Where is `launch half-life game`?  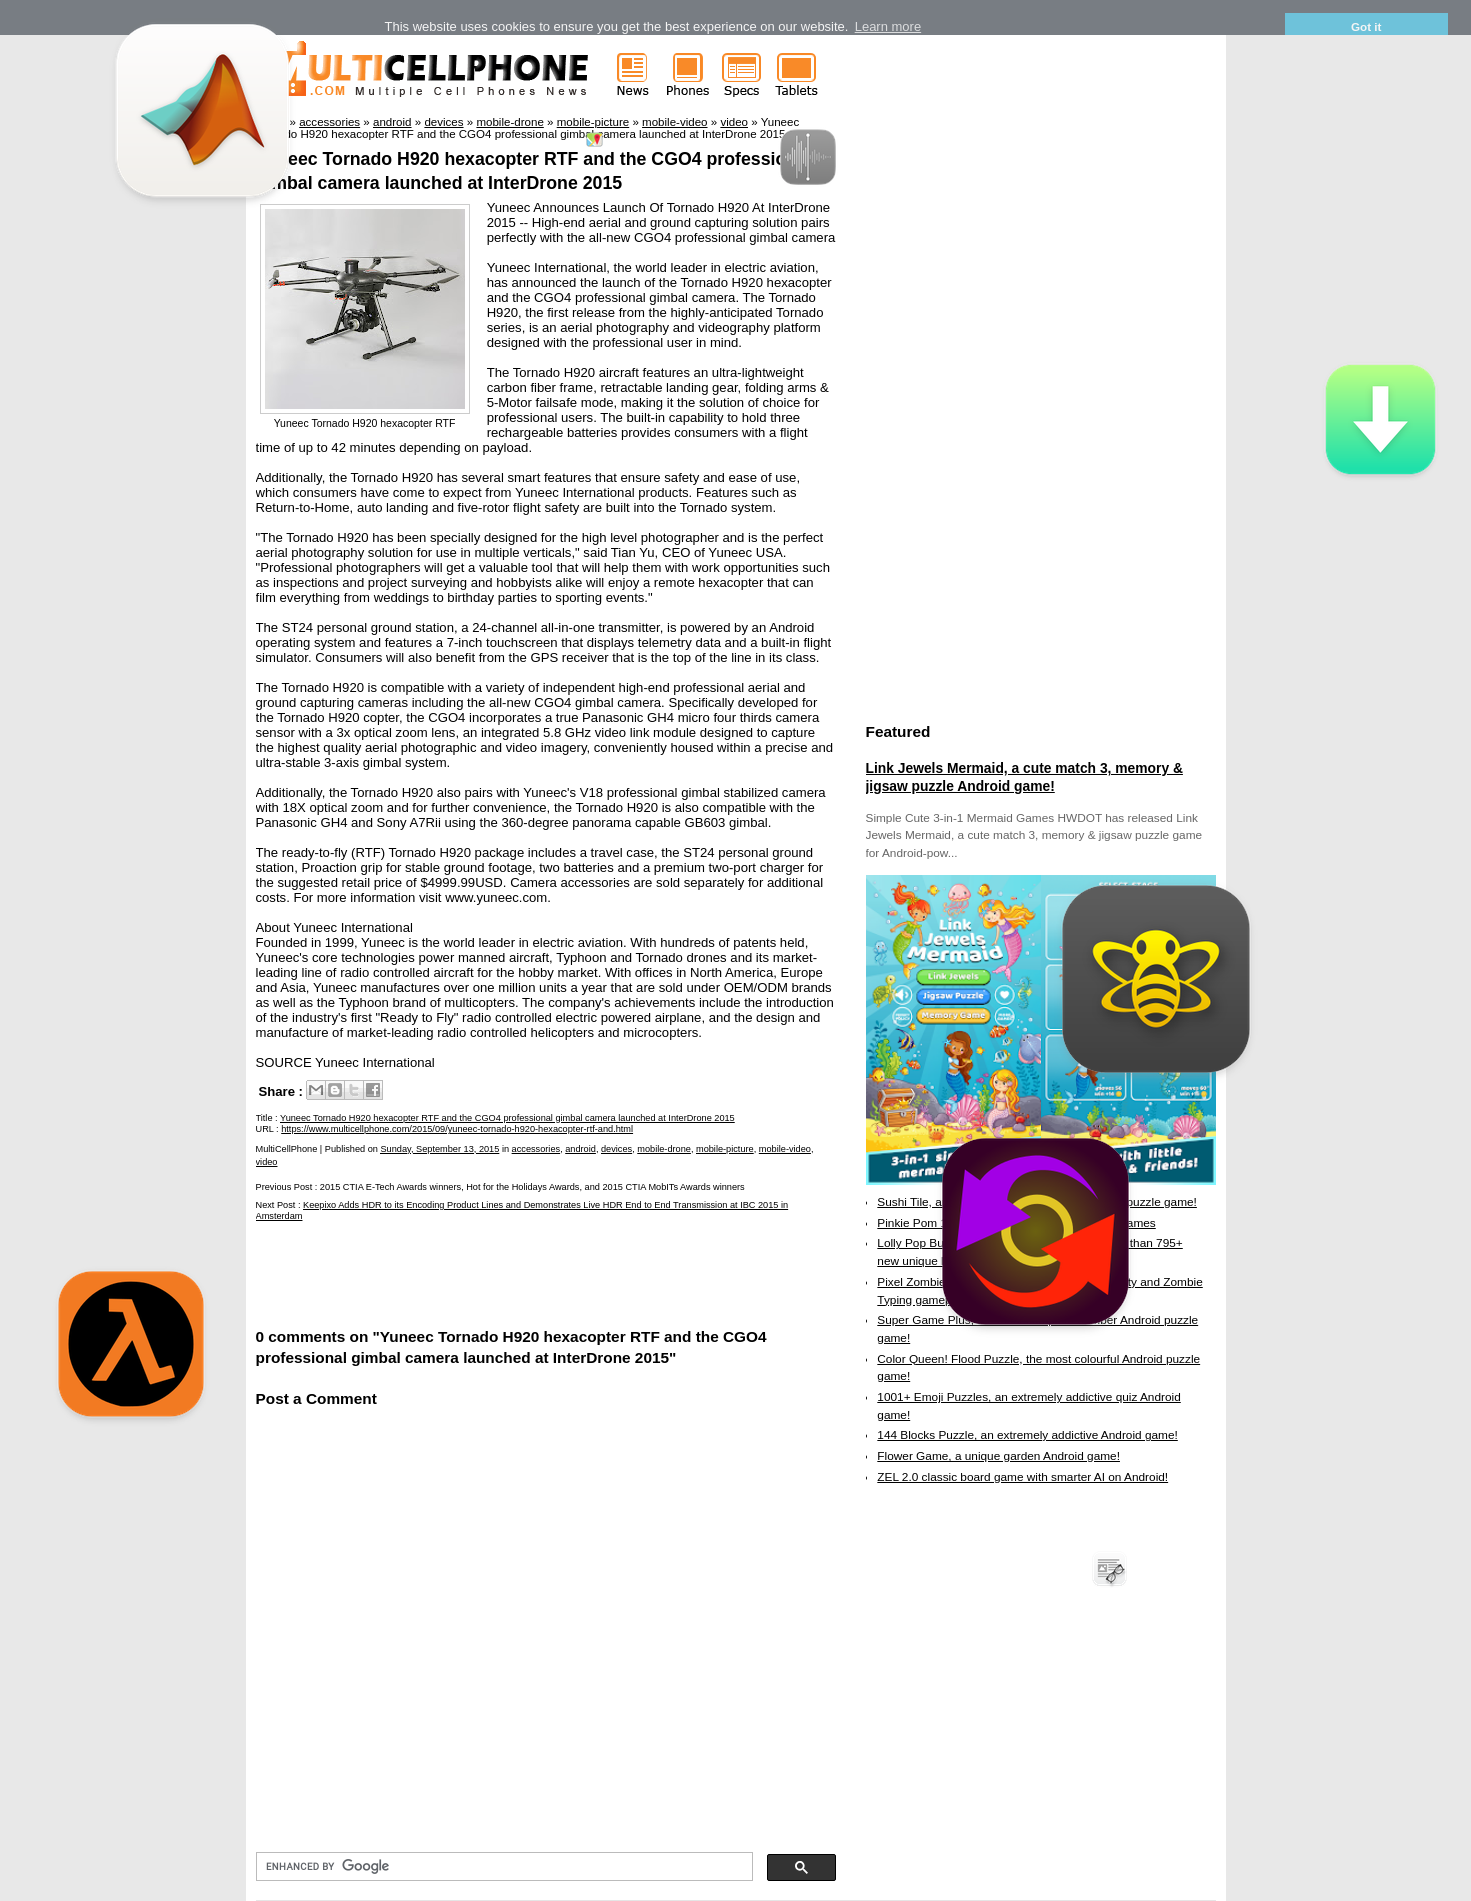
launch half-life game is located at coordinates (131, 1344).